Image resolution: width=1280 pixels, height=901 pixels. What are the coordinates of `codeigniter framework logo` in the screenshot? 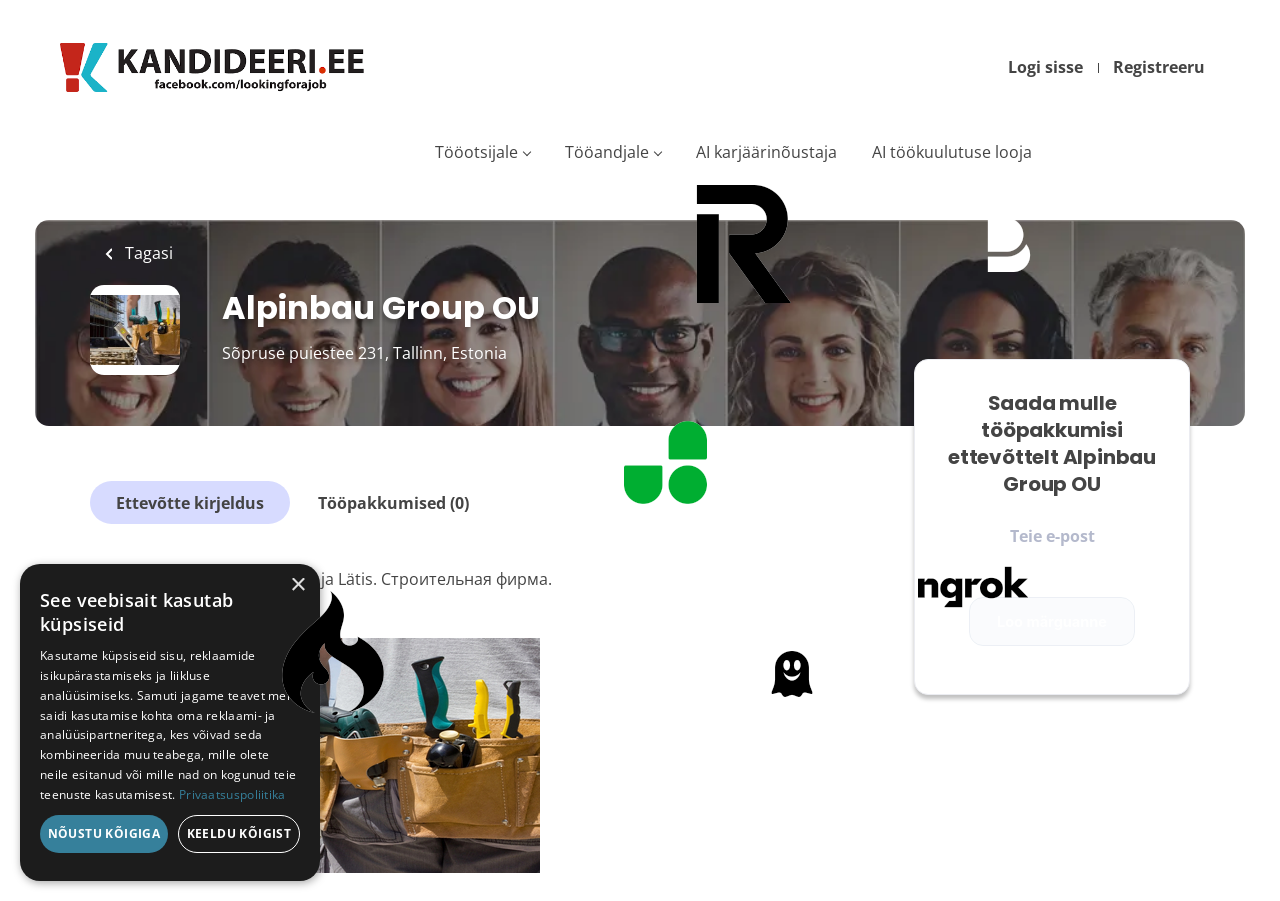 It's located at (333, 652).